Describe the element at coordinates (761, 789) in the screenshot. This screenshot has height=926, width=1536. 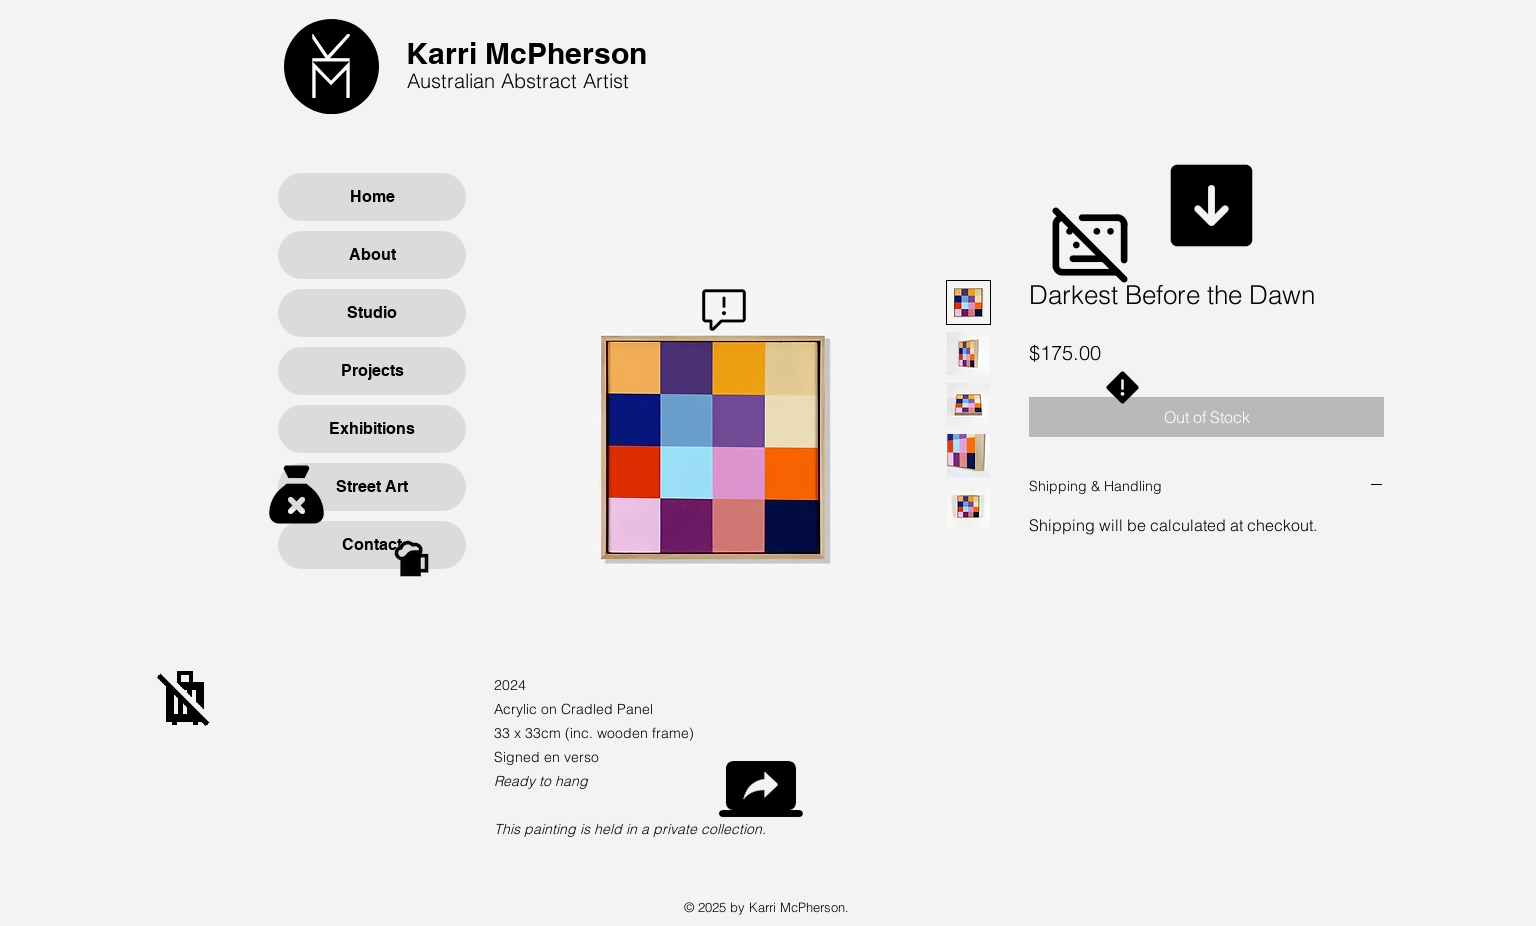
I see `share your screen with others` at that location.